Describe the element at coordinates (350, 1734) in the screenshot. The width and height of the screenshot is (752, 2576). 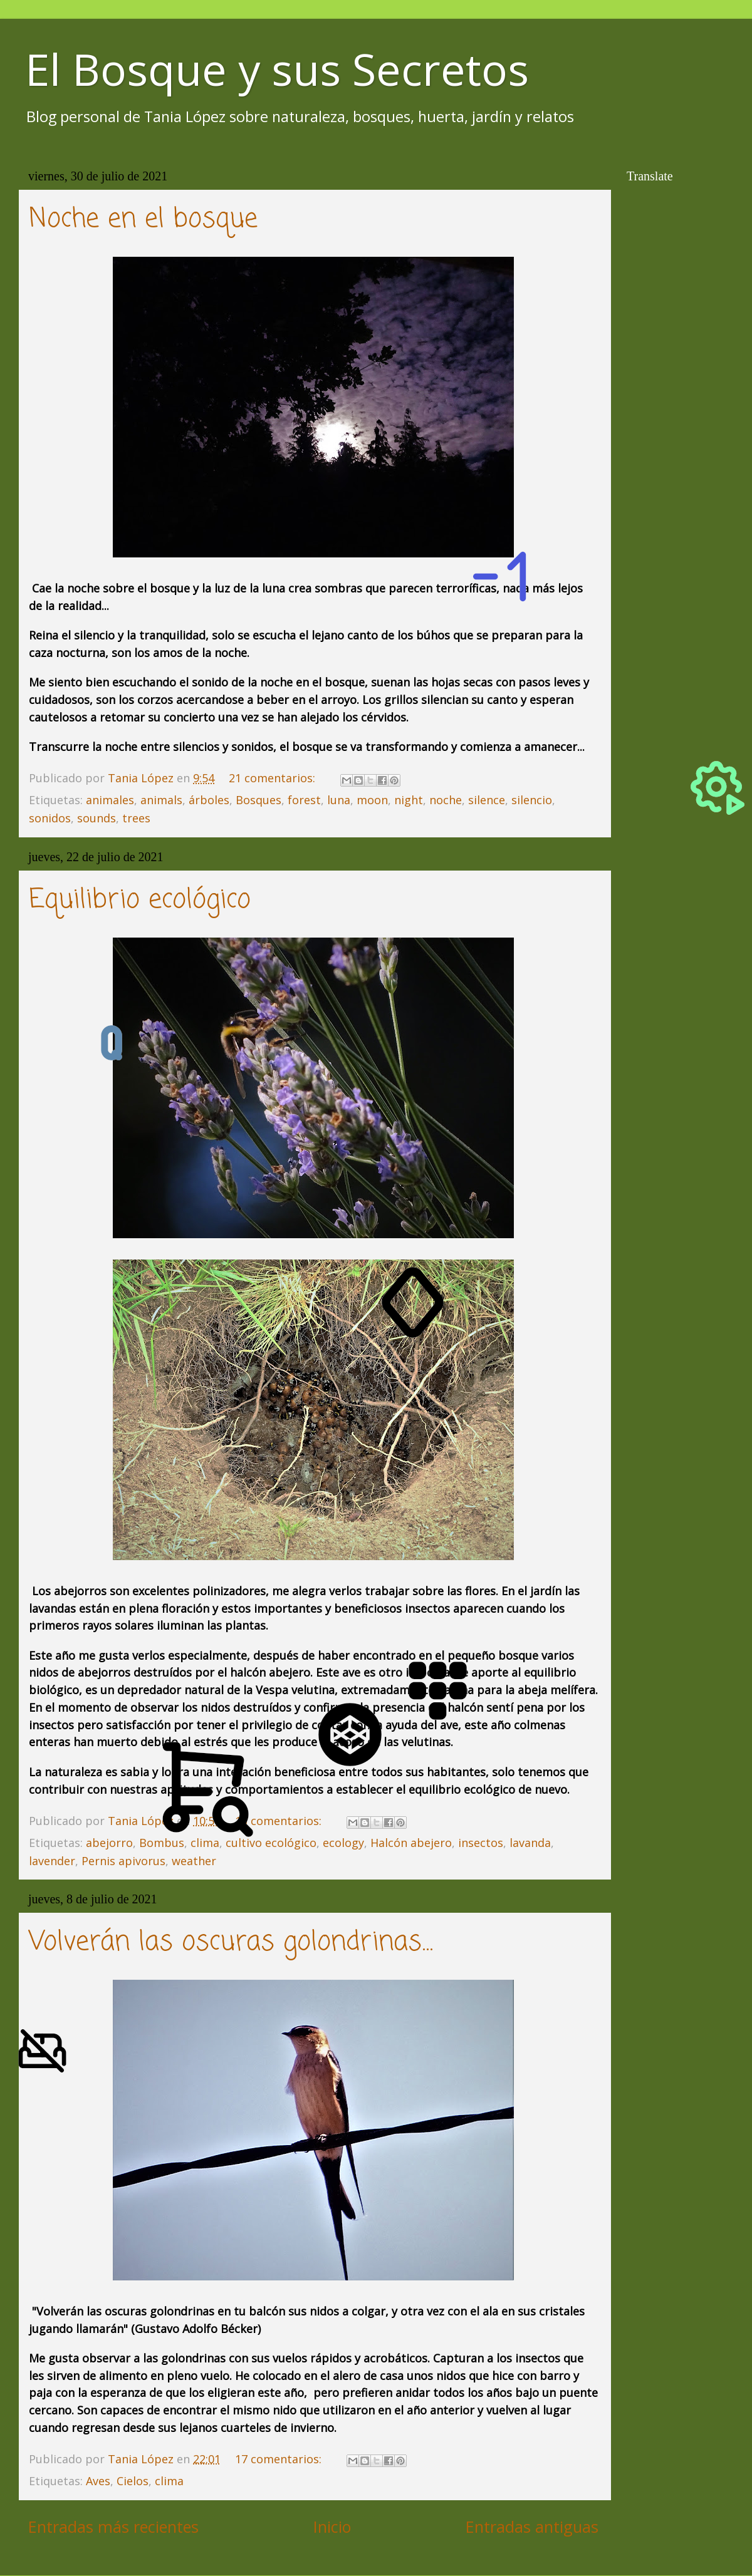
I see `open CodePen website or app` at that location.